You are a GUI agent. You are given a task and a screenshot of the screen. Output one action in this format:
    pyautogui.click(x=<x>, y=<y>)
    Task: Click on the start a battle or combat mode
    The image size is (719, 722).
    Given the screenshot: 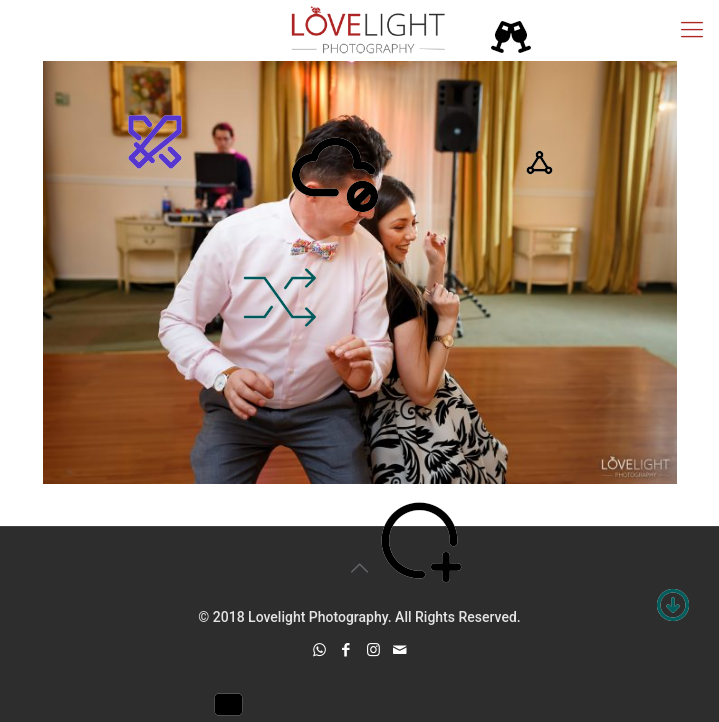 What is the action you would take?
    pyautogui.click(x=155, y=142)
    